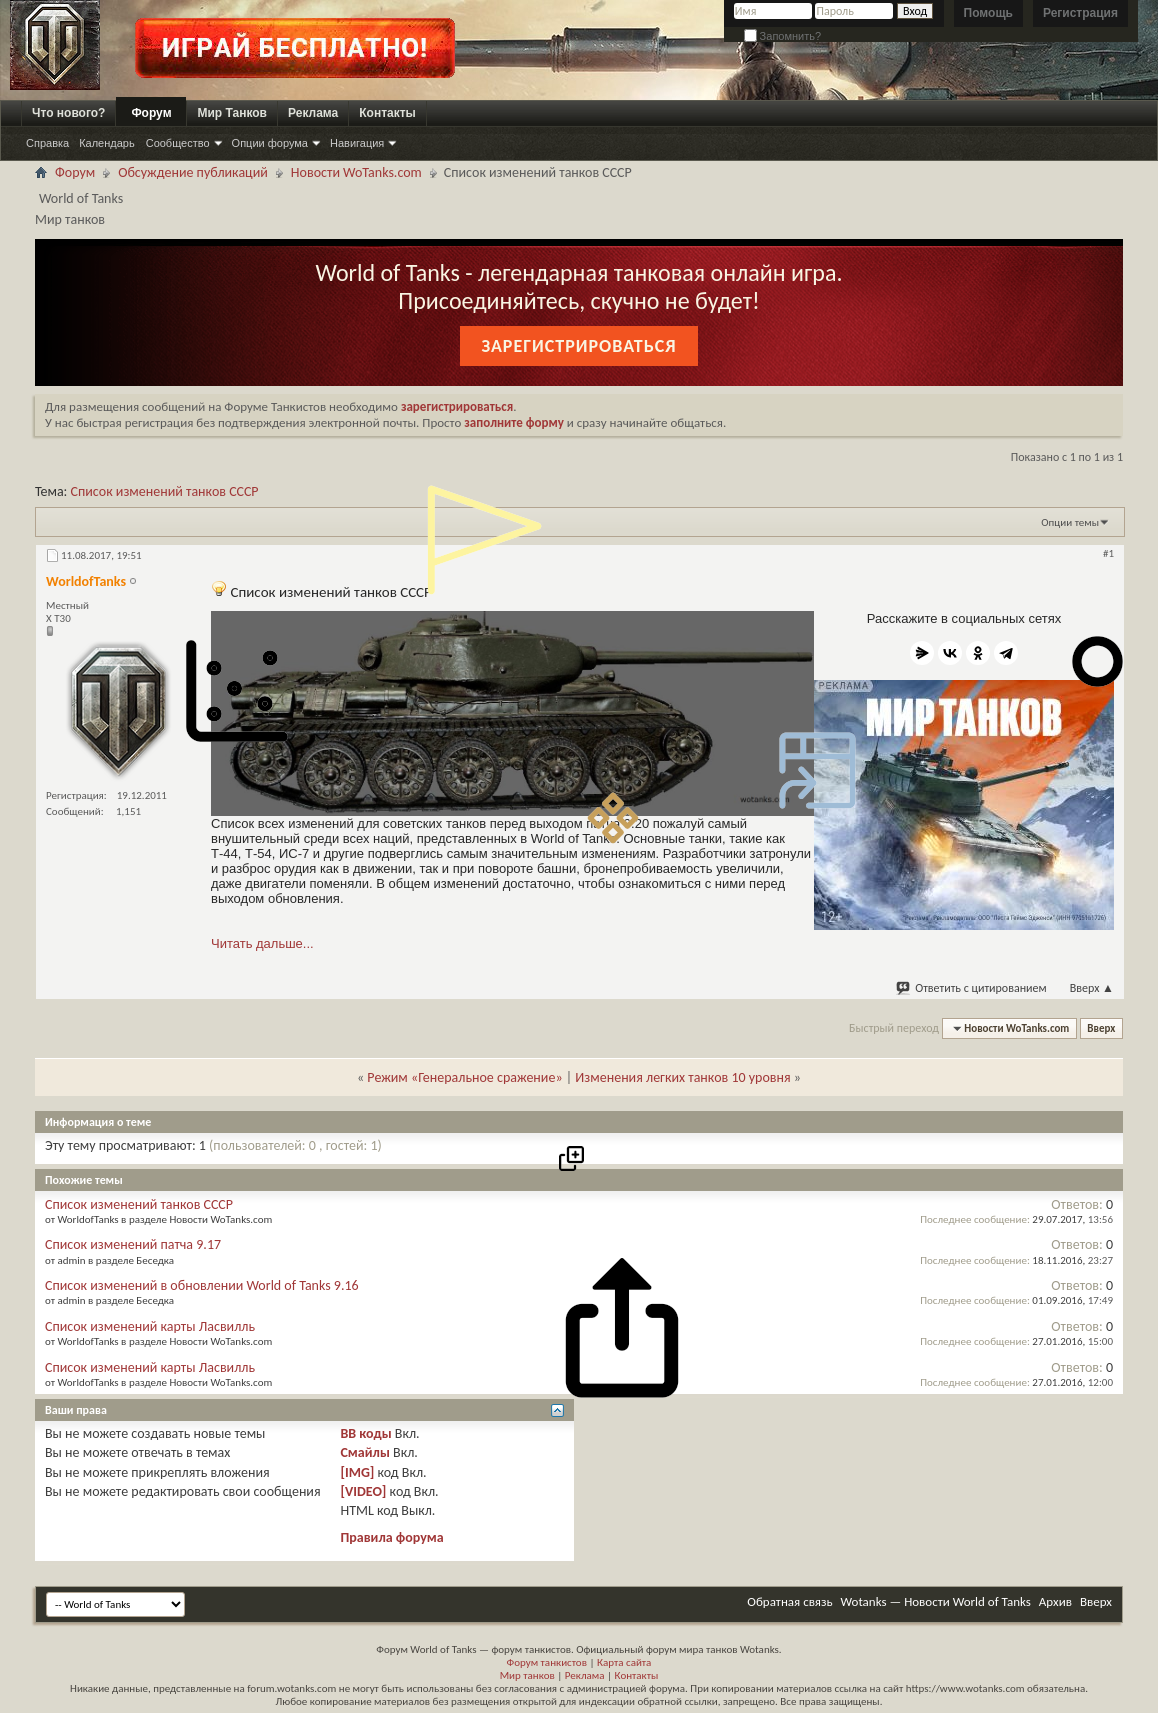 This screenshot has height=1713, width=1158. What do you see at coordinates (473, 540) in the screenshot?
I see `flag or bookmark an item` at bounding box center [473, 540].